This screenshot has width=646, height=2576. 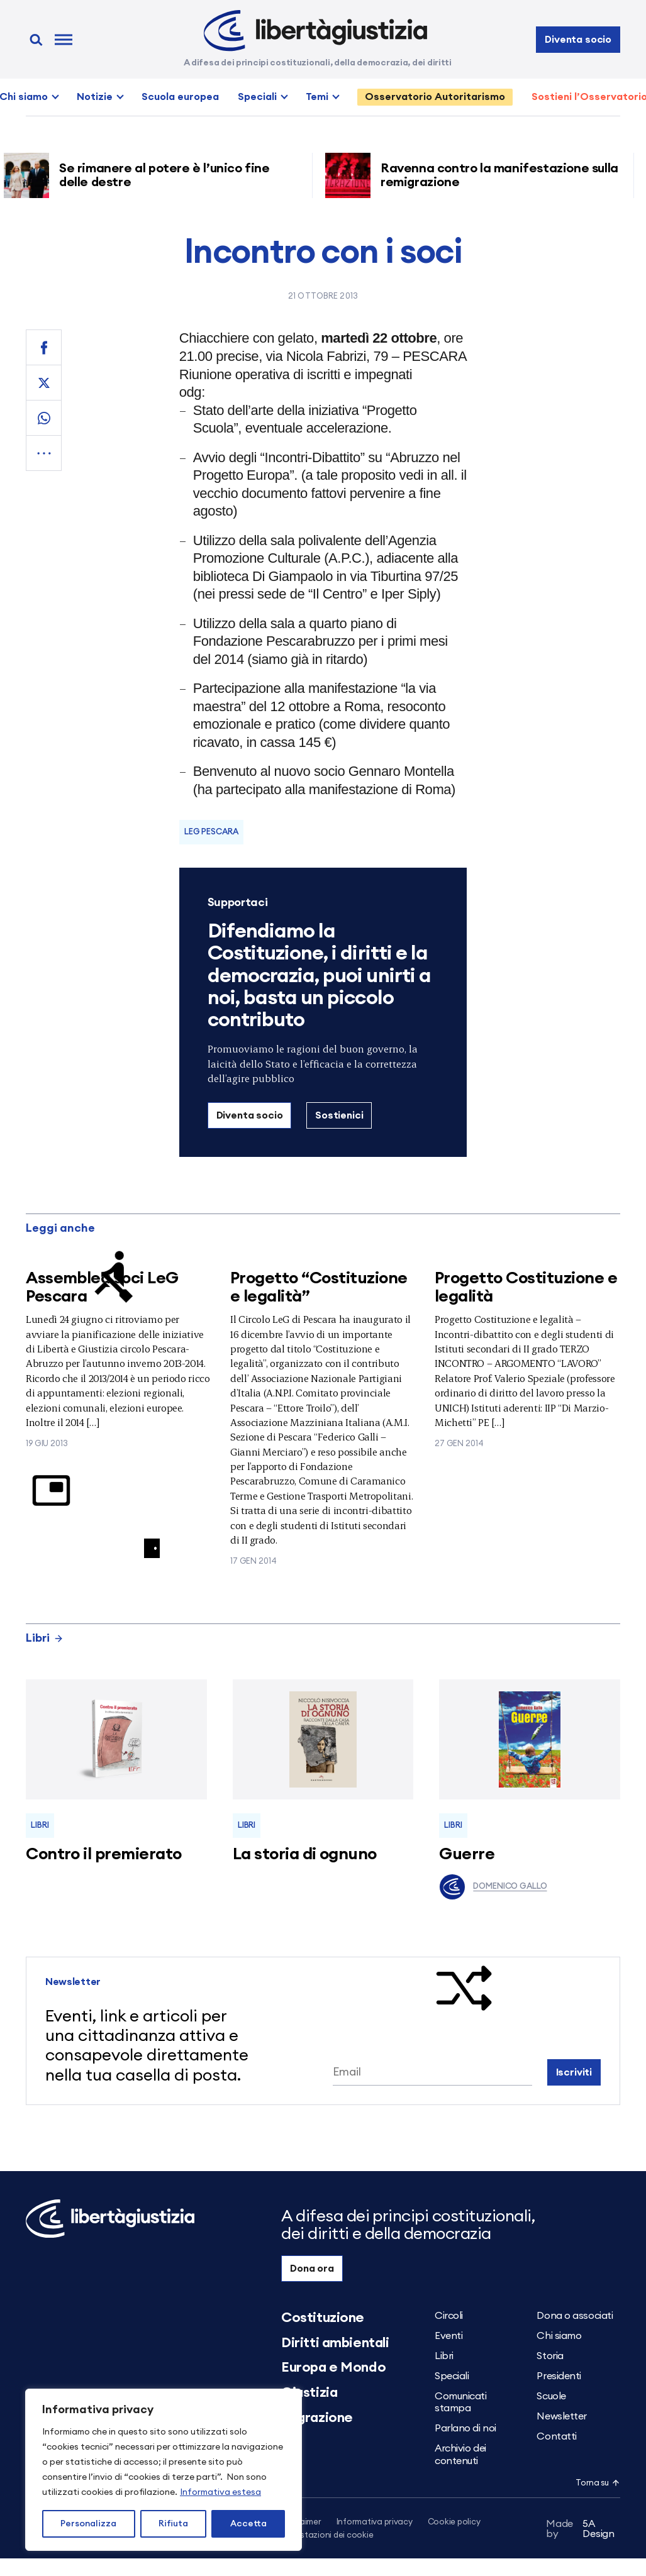 I want to click on view door sensor status, so click(x=152, y=1548).